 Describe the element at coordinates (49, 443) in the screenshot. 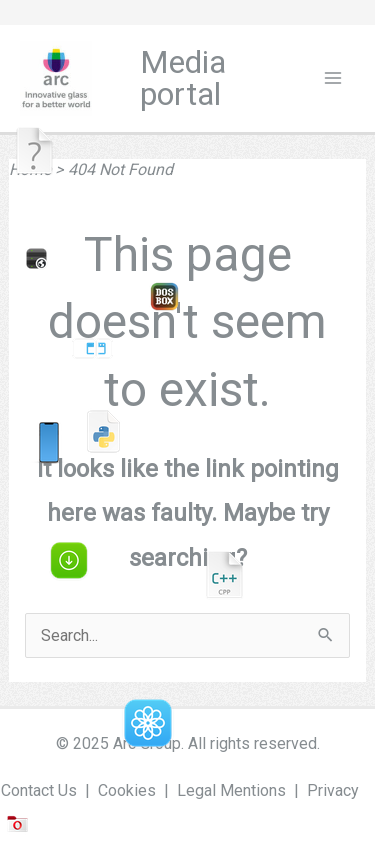

I see `iPhone XS Max device connected to your Mac` at that location.